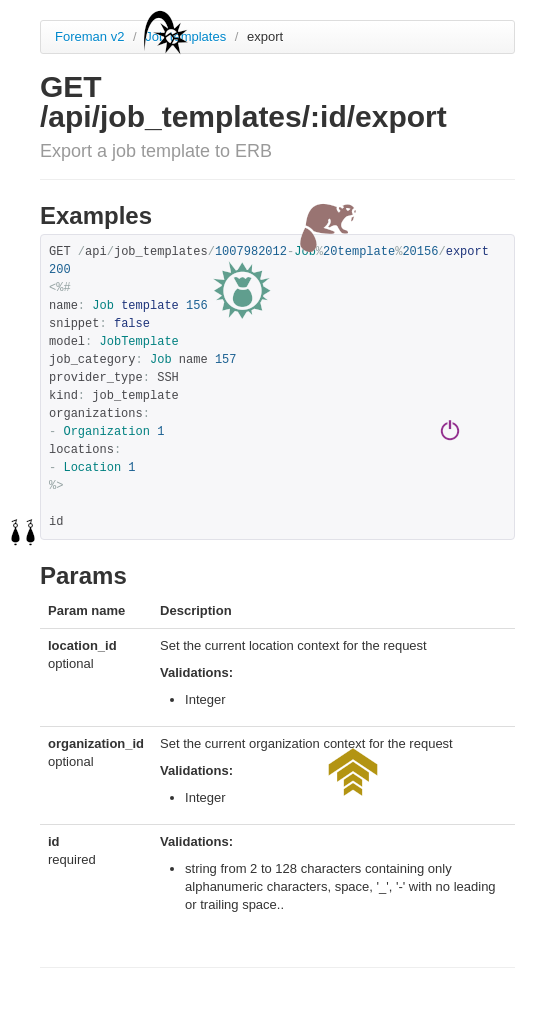 The height and width of the screenshot is (1027, 555). Describe the element at coordinates (241, 289) in the screenshot. I see `view your in-game currency or coins` at that location.